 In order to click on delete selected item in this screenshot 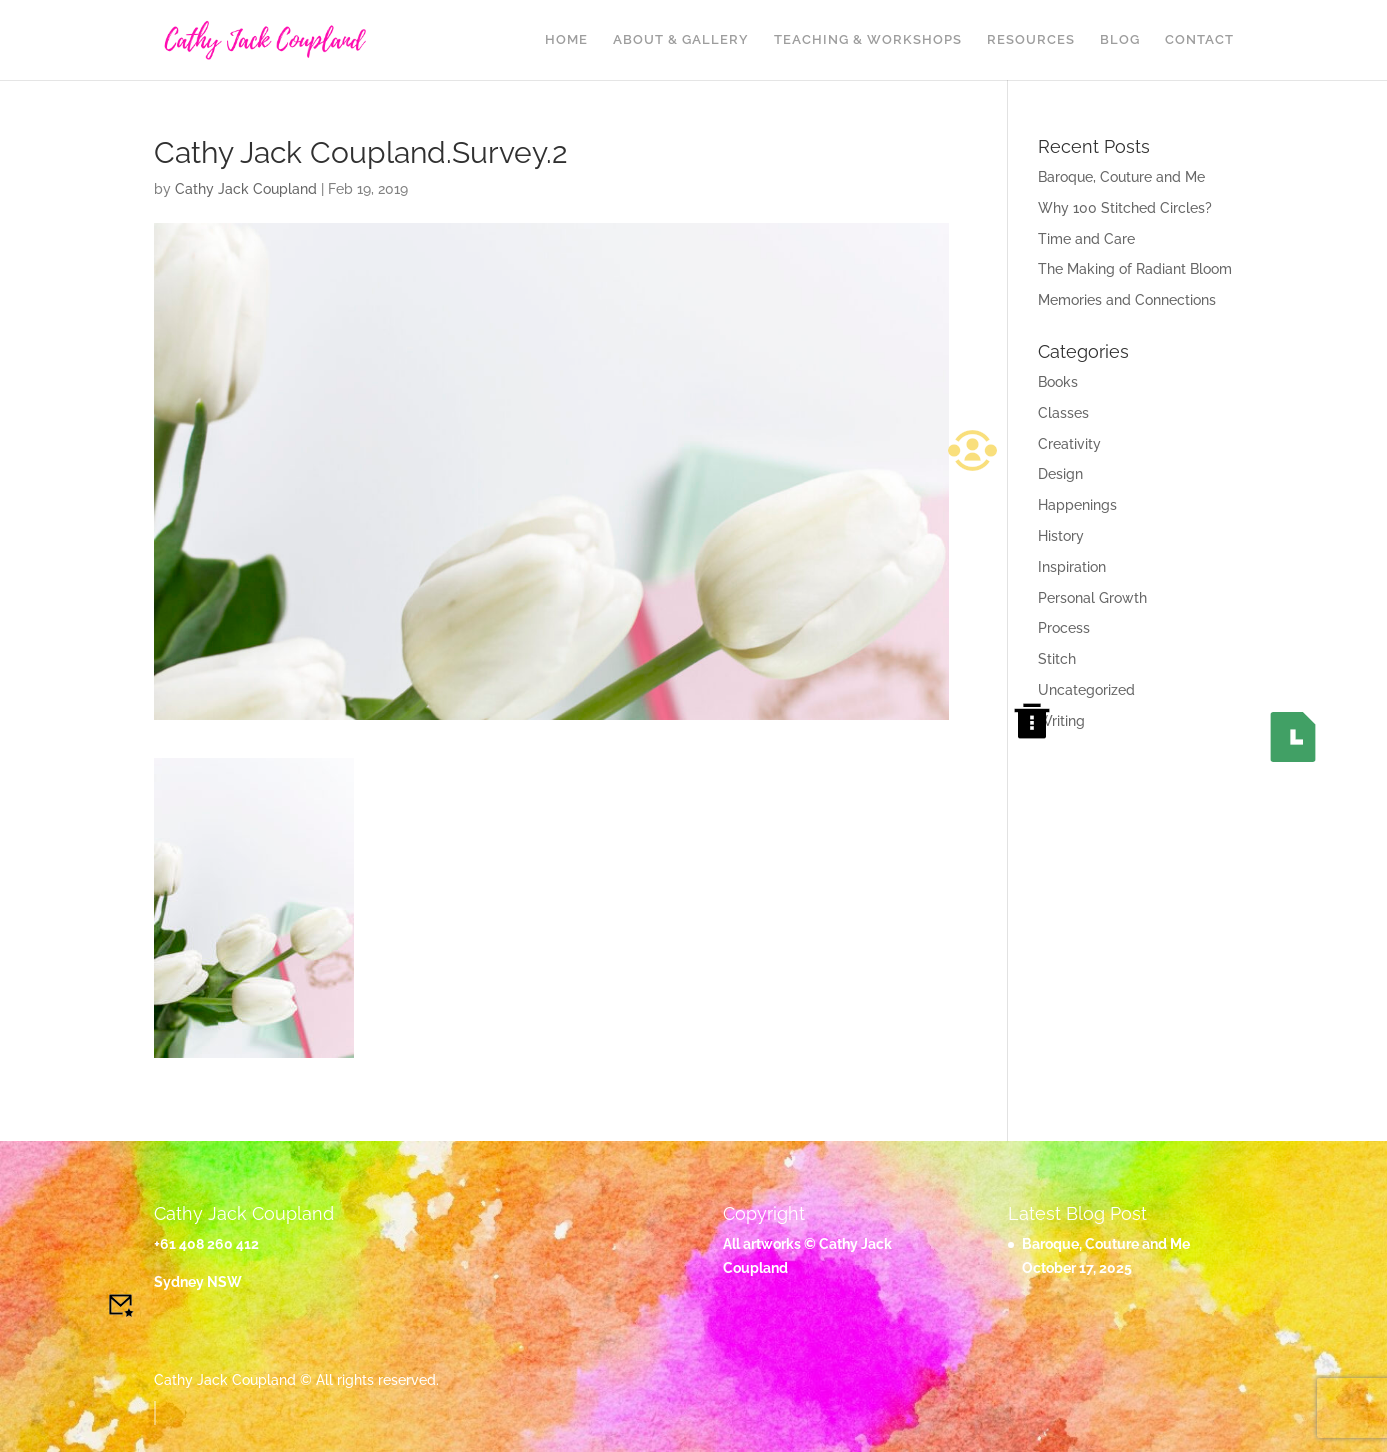, I will do `click(1032, 721)`.